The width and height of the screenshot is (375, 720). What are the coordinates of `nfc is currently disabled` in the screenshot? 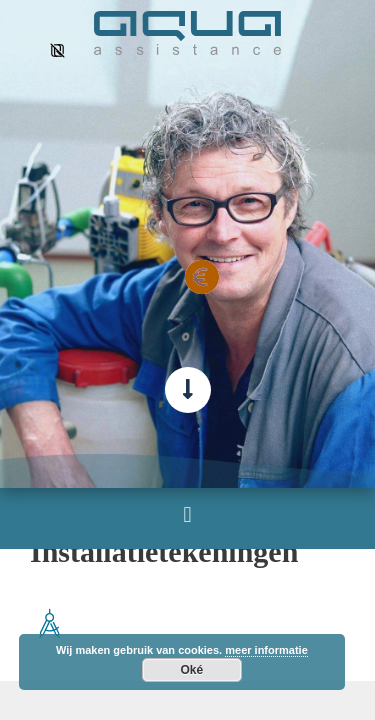 It's located at (57, 50).